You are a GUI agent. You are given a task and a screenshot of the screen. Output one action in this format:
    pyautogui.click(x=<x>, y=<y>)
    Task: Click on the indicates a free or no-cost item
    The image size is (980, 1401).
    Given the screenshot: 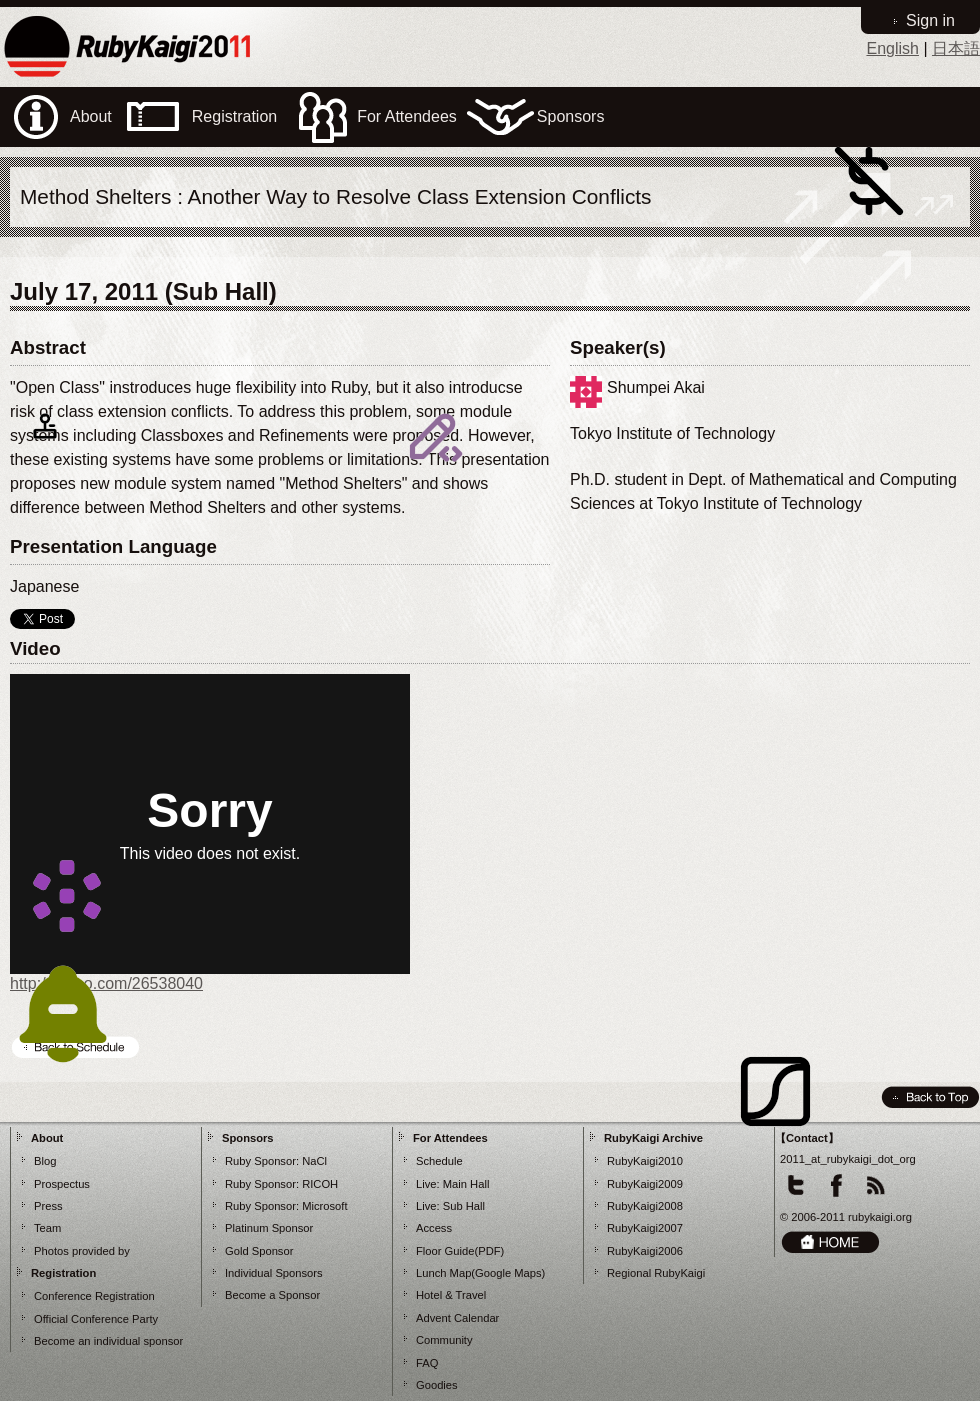 What is the action you would take?
    pyautogui.click(x=869, y=181)
    